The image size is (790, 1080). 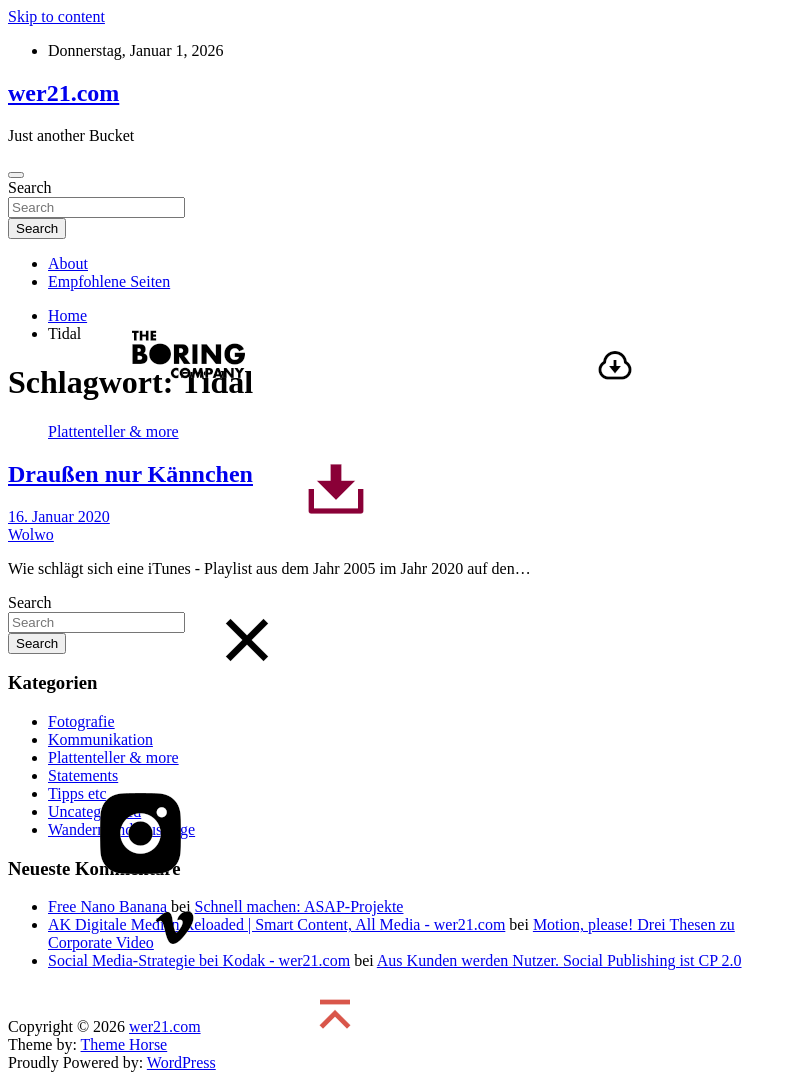 What do you see at coordinates (247, 640) in the screenshot?
I see `close the current window or dialog` at bounding box center [247, 640].